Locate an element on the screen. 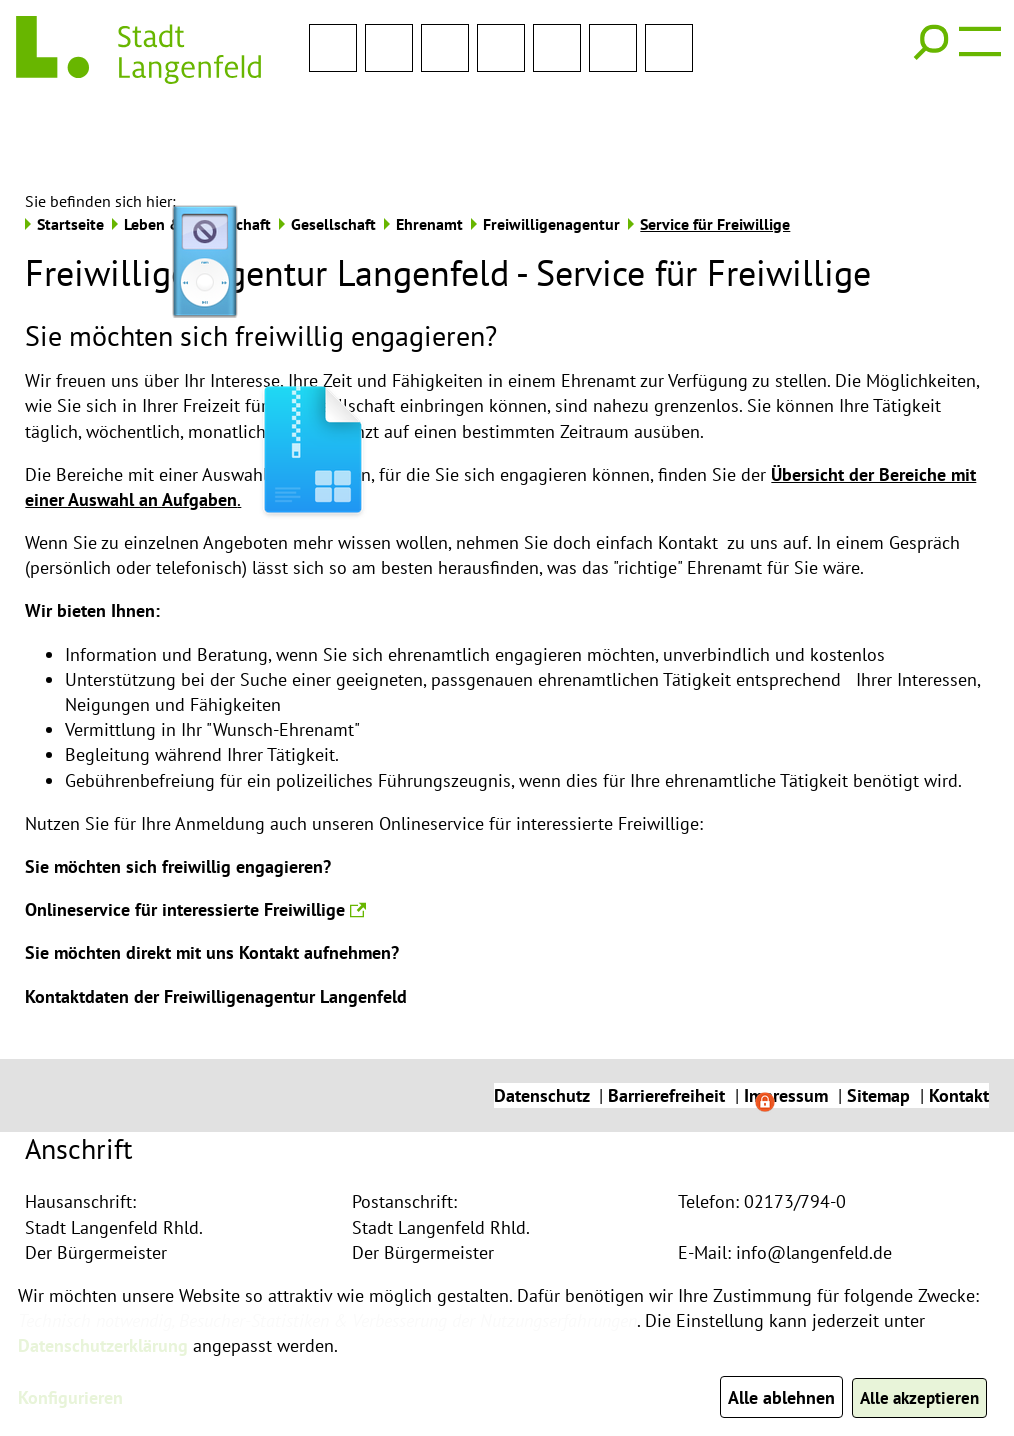 The height and width of the screenshot is (1436, 1014). access screen lock or security settings is located at coordinates (765, 1102).